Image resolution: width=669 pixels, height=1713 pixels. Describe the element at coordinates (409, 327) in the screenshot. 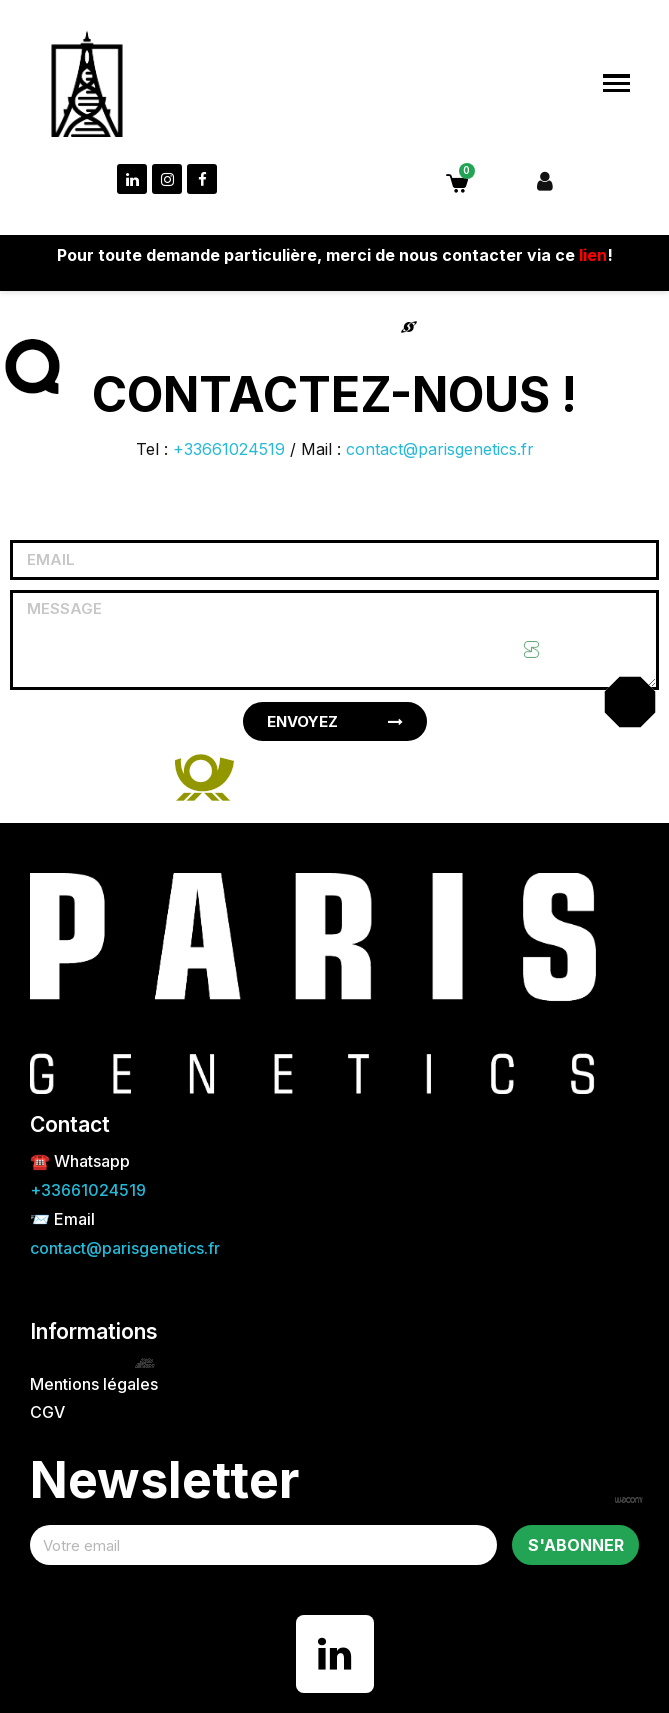

I see `stardock software company logo` at that location.